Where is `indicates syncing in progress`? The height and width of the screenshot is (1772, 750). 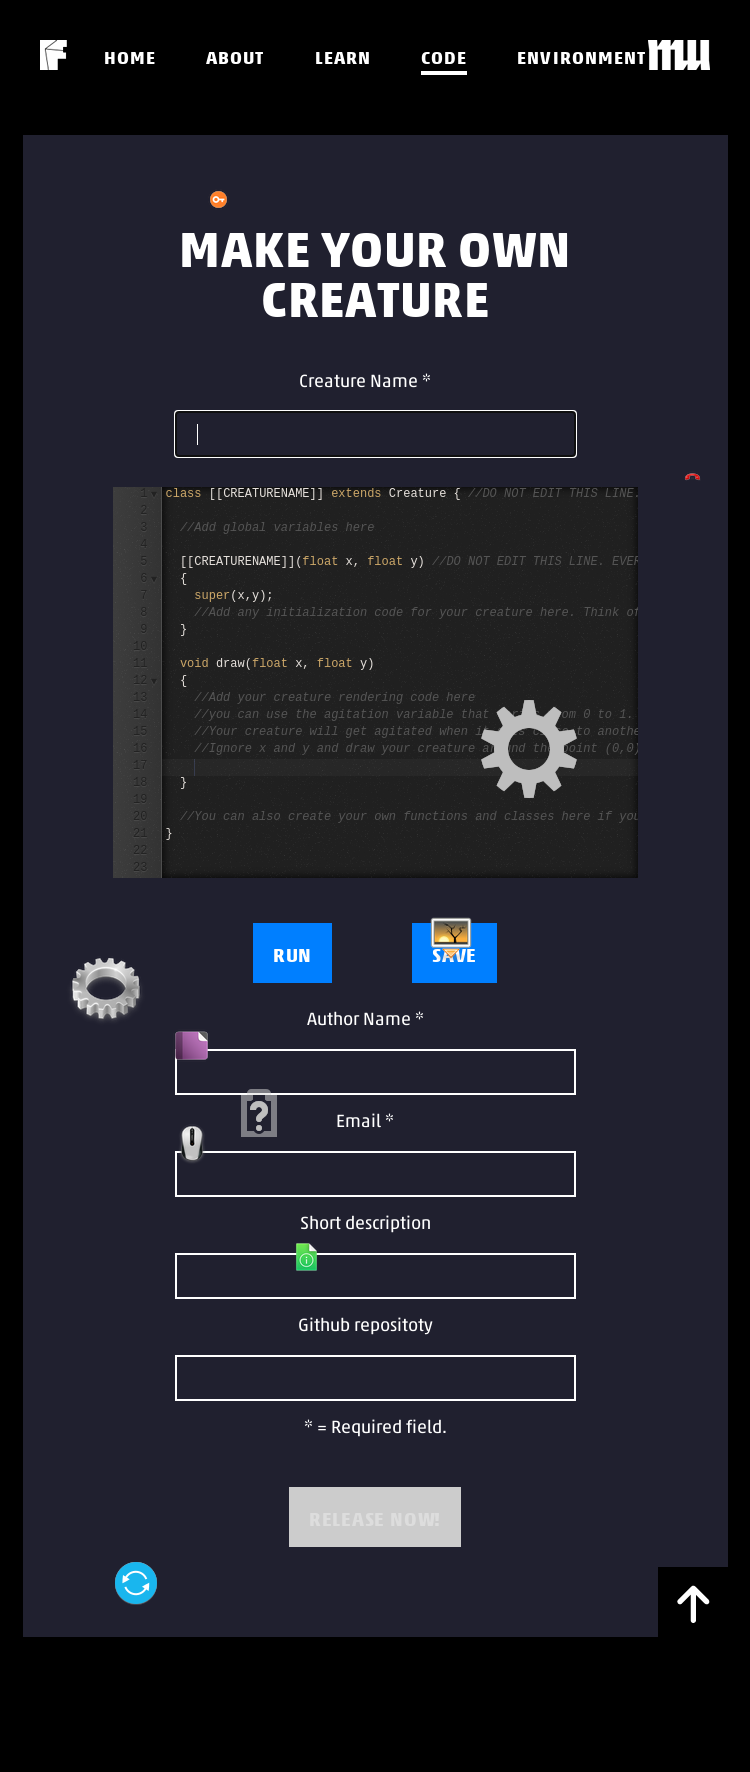
indicates syncing in progress is located at coordinates (136, 1583).